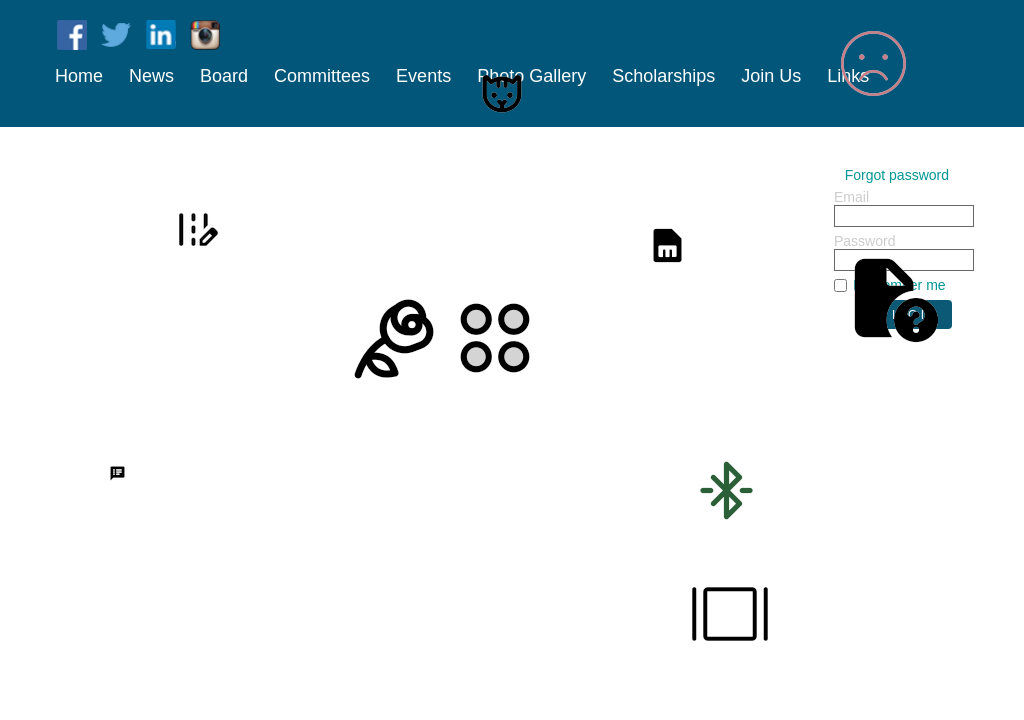 This screenshot has width=1024, height=720. Describe the element at coordinates (726, 490) in the screenshot. I see `indicates an active bluetooth connection` at that location.